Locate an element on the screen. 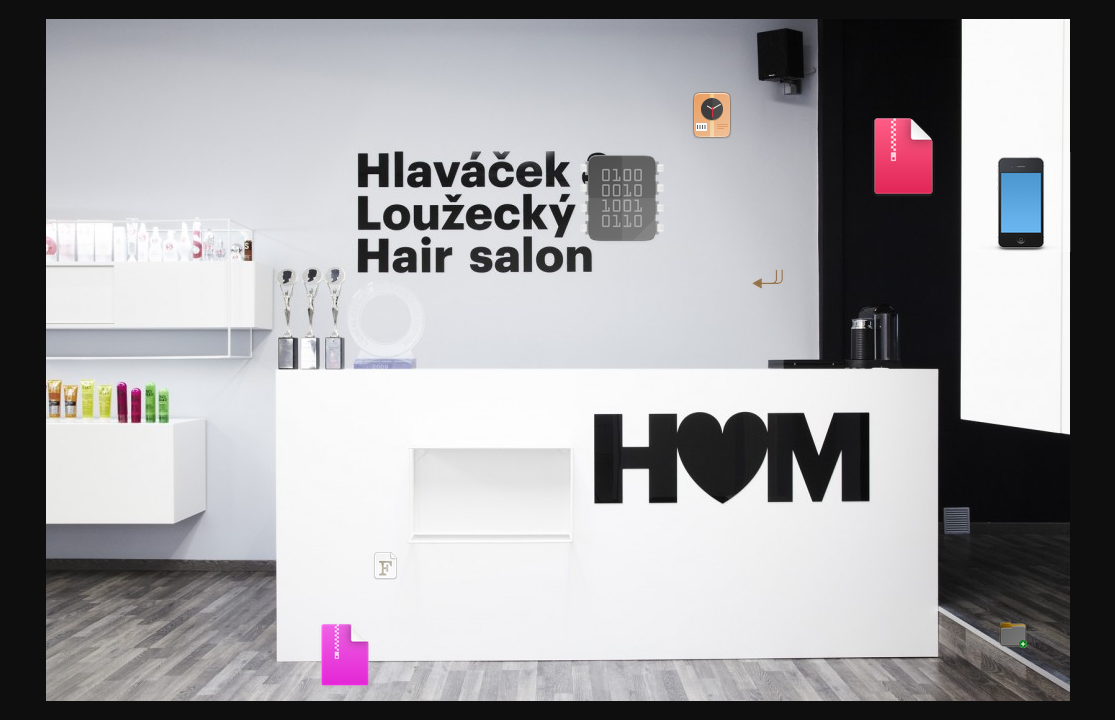  a fortran source code file is located at coordinates (385, 565).